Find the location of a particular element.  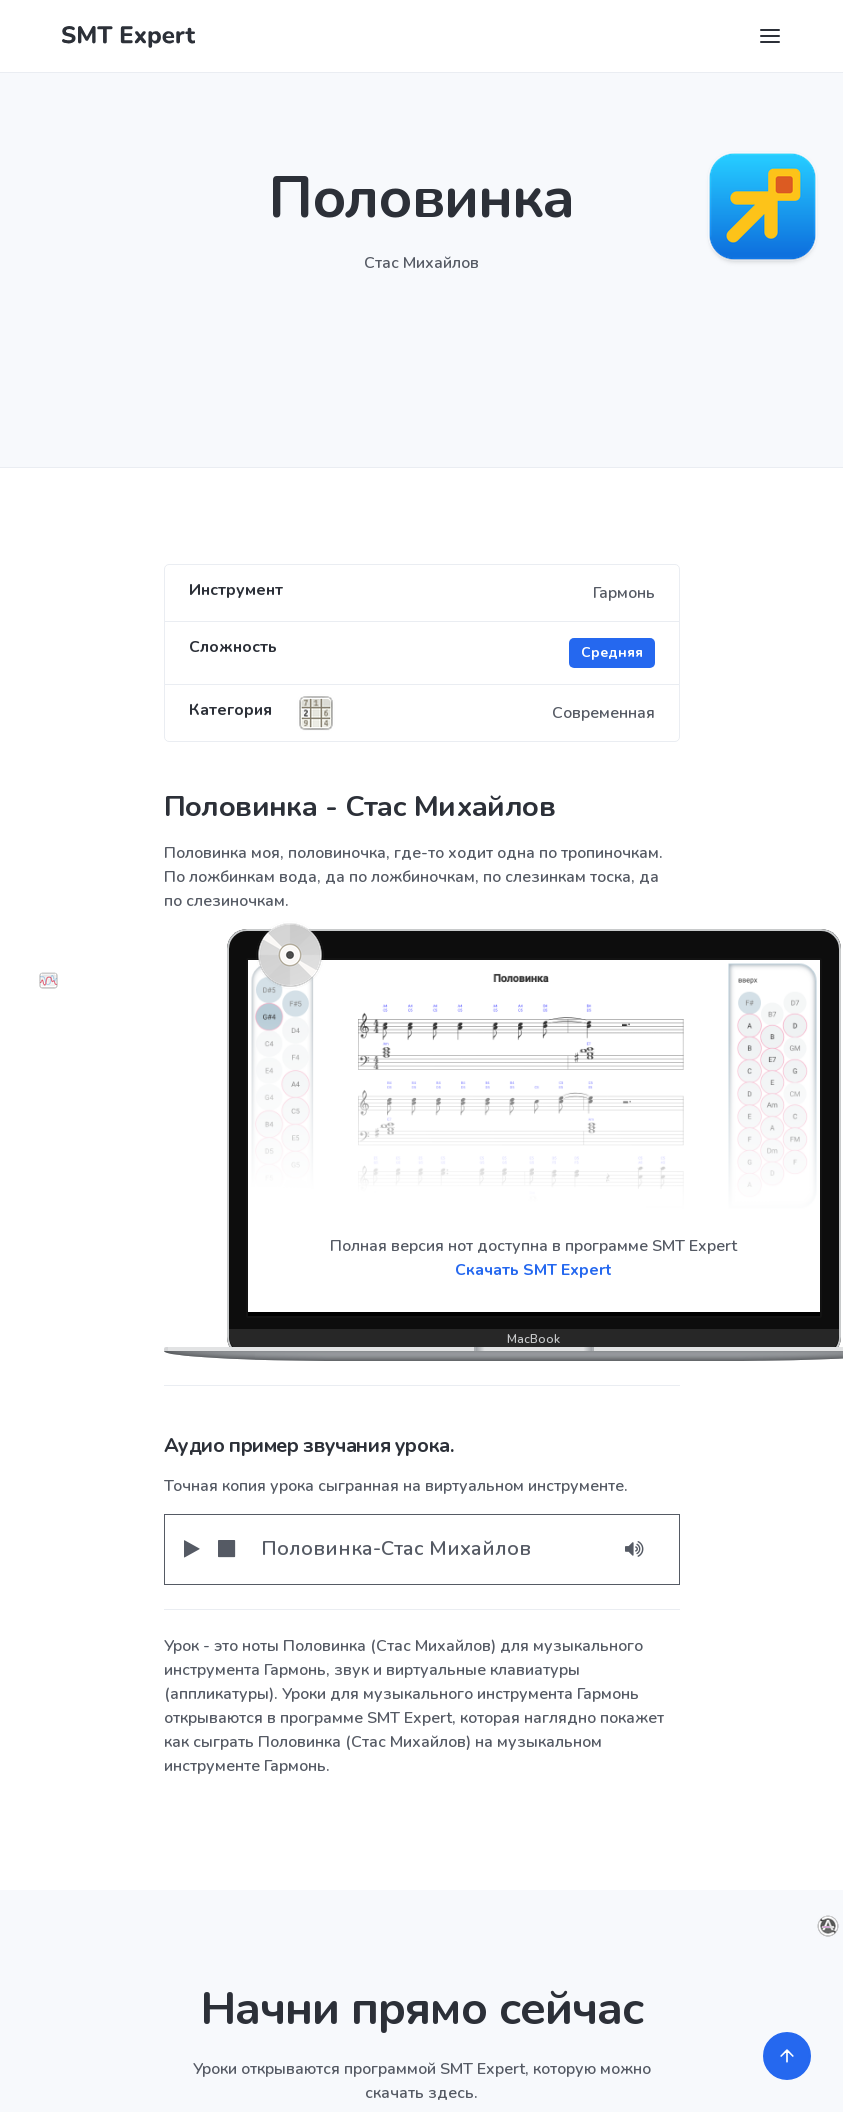

open the sudoku puzzle game is located at coordinates (316, 713).